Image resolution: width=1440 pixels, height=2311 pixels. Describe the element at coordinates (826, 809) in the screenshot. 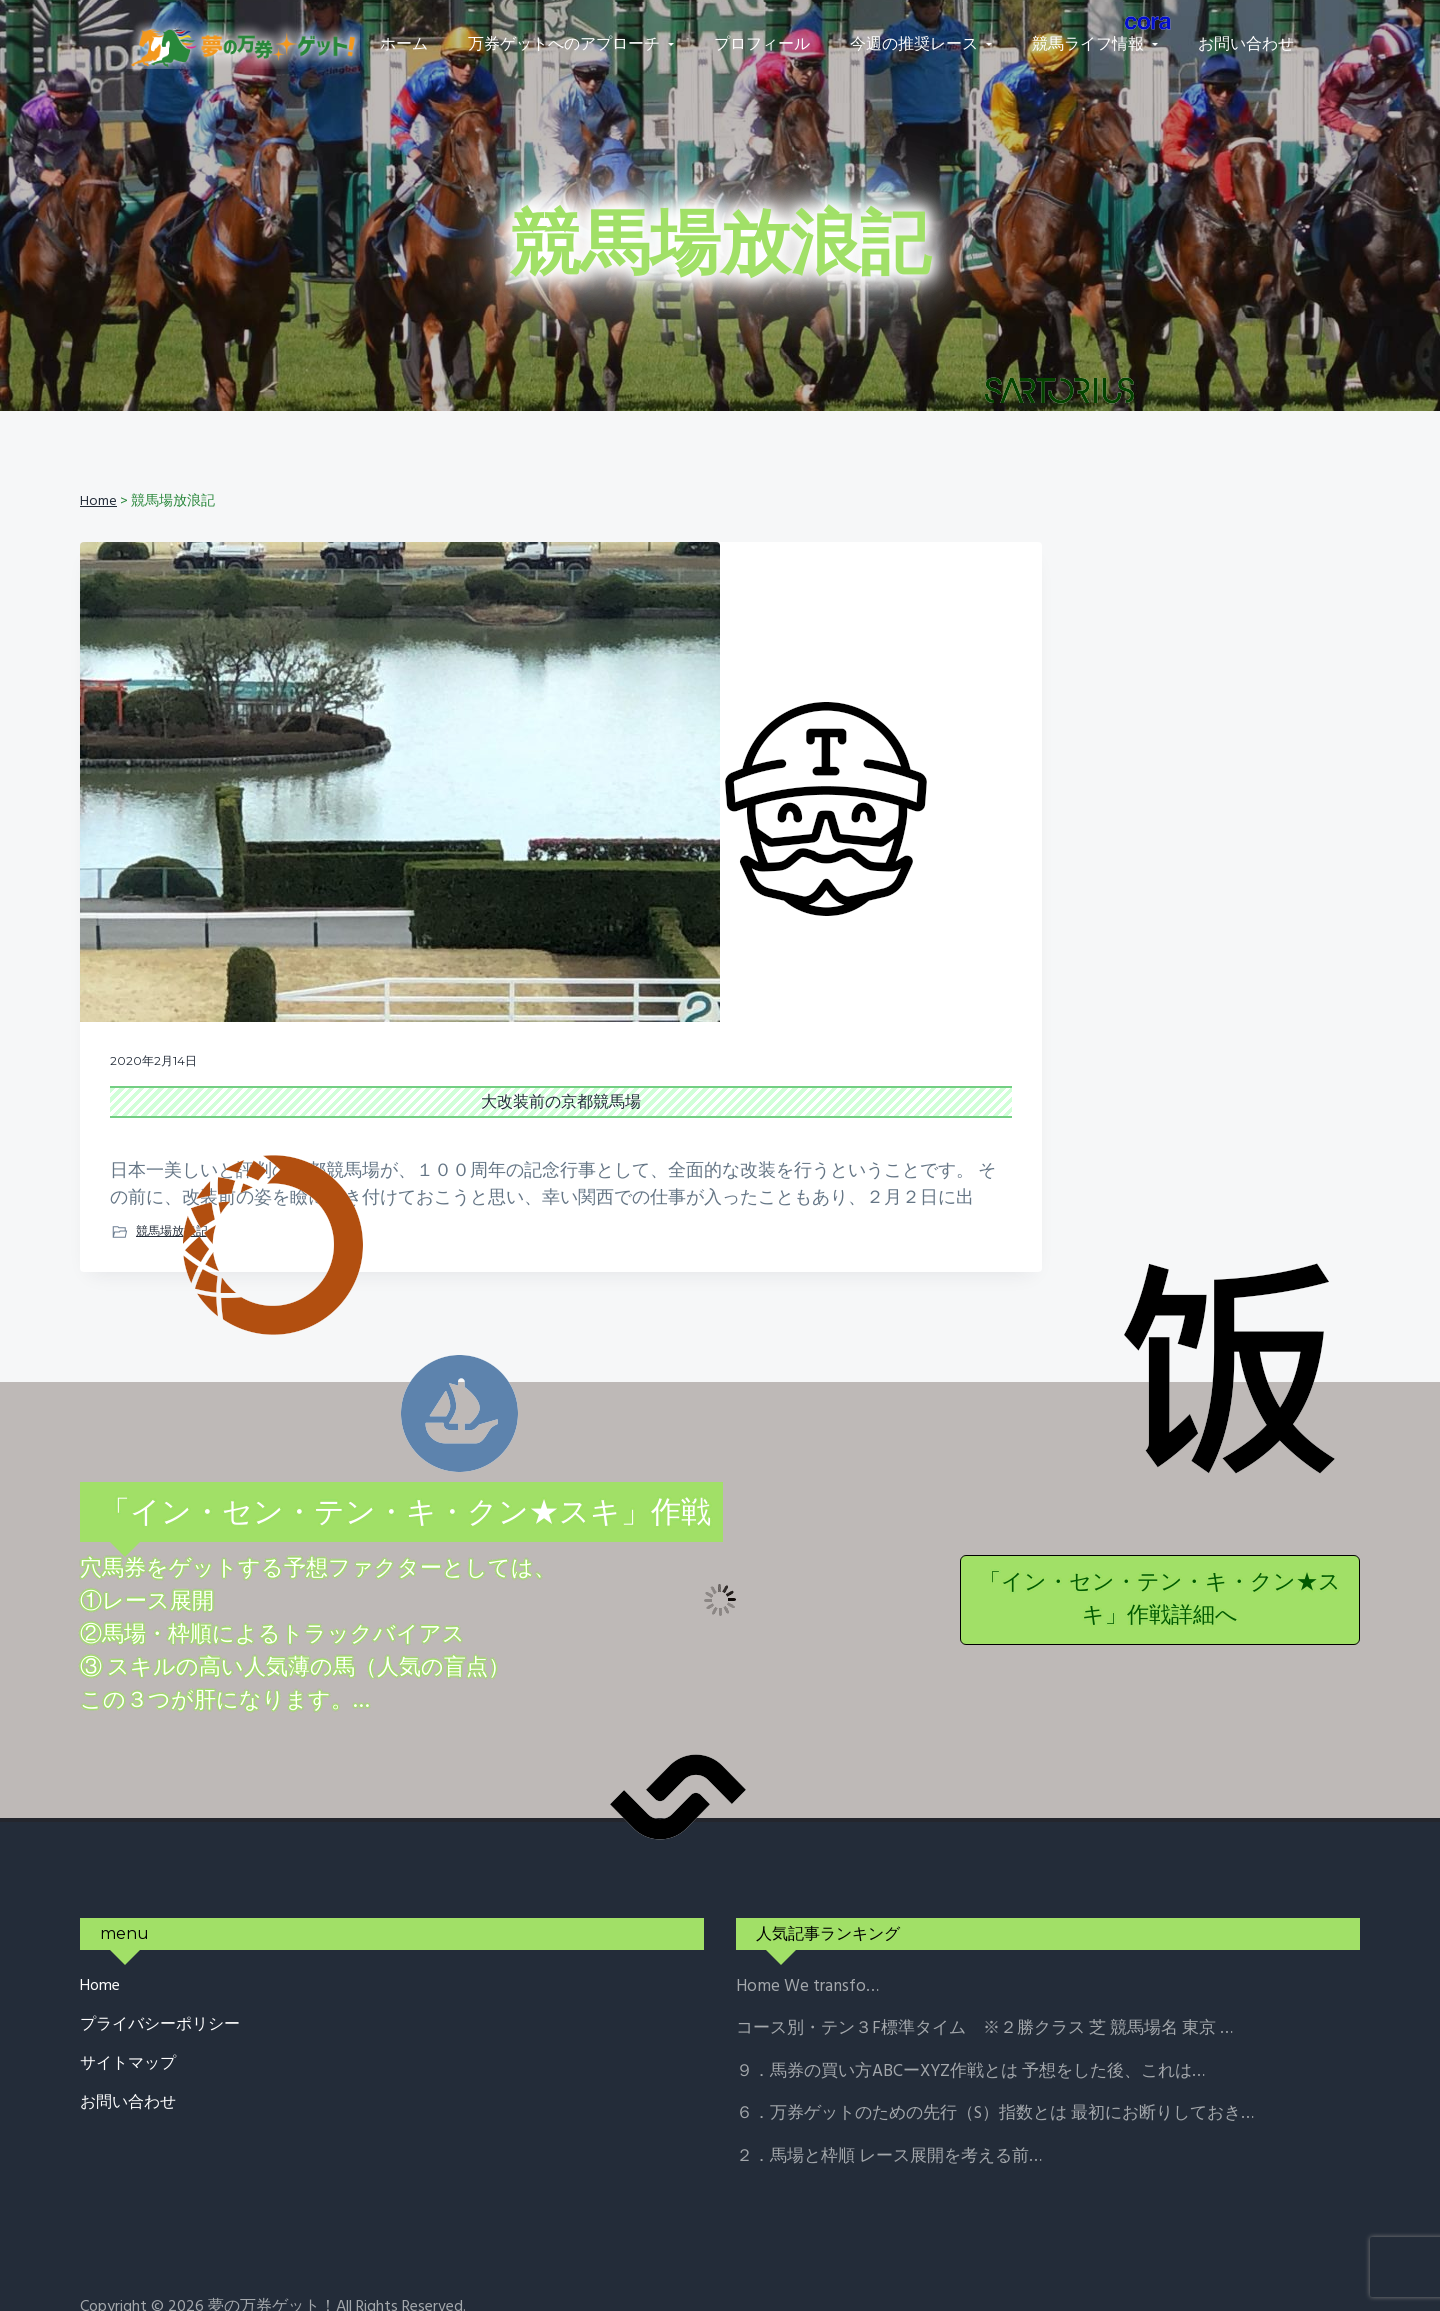

I see `link to Travis CI continuous integration service` at that location.